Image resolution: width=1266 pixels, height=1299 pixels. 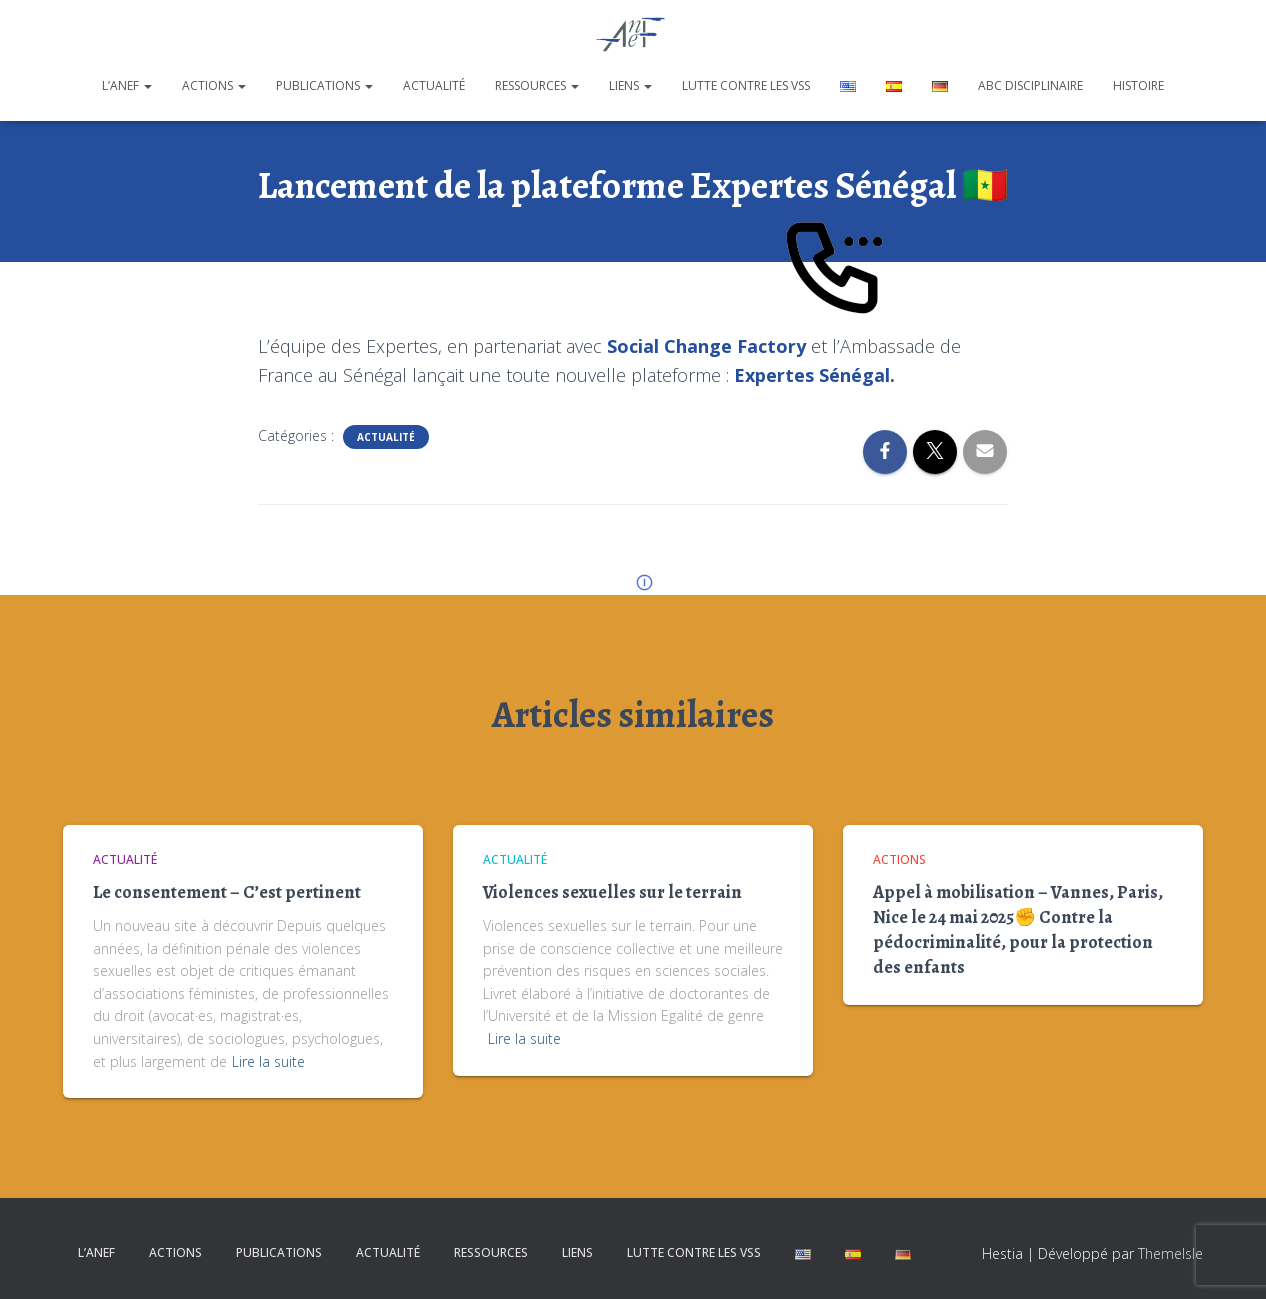 I want to click on access information or help, so click(x=644, y=582).